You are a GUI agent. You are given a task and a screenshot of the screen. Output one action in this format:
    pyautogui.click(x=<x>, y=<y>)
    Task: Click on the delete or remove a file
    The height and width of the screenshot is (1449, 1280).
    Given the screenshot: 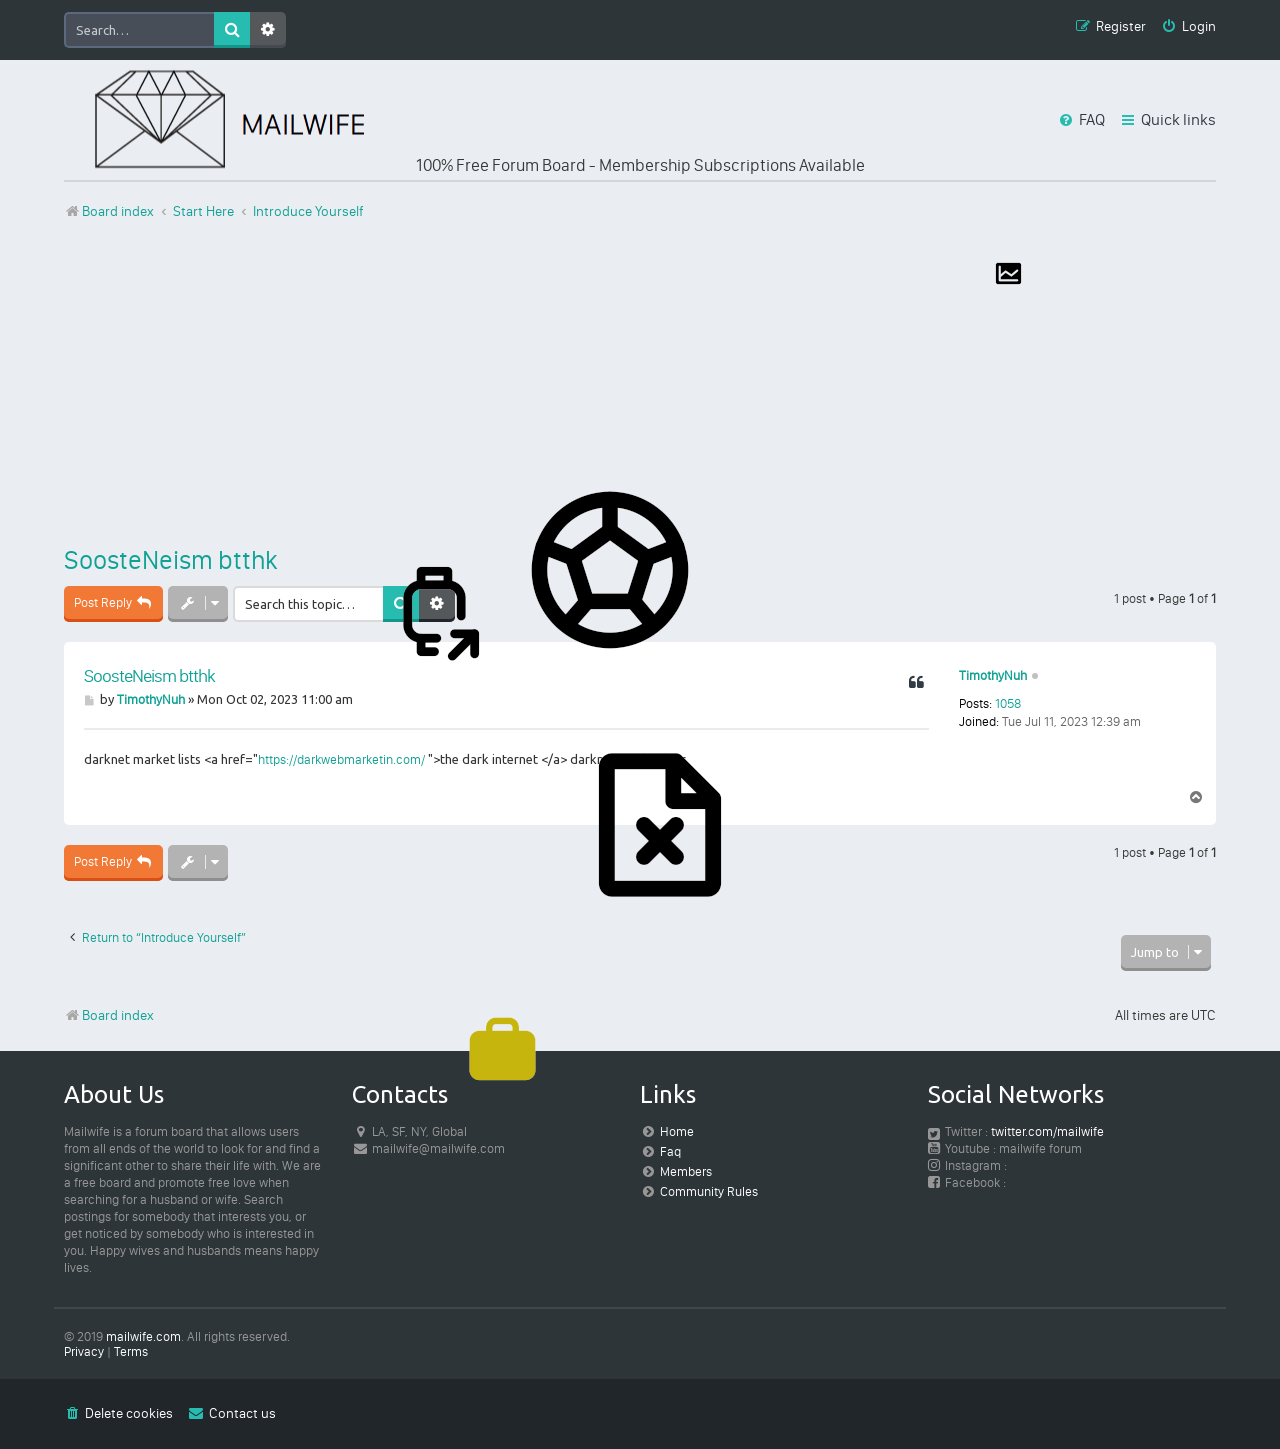 What is the action you would take?
    pyautogui.click(x=660, y=825)
    